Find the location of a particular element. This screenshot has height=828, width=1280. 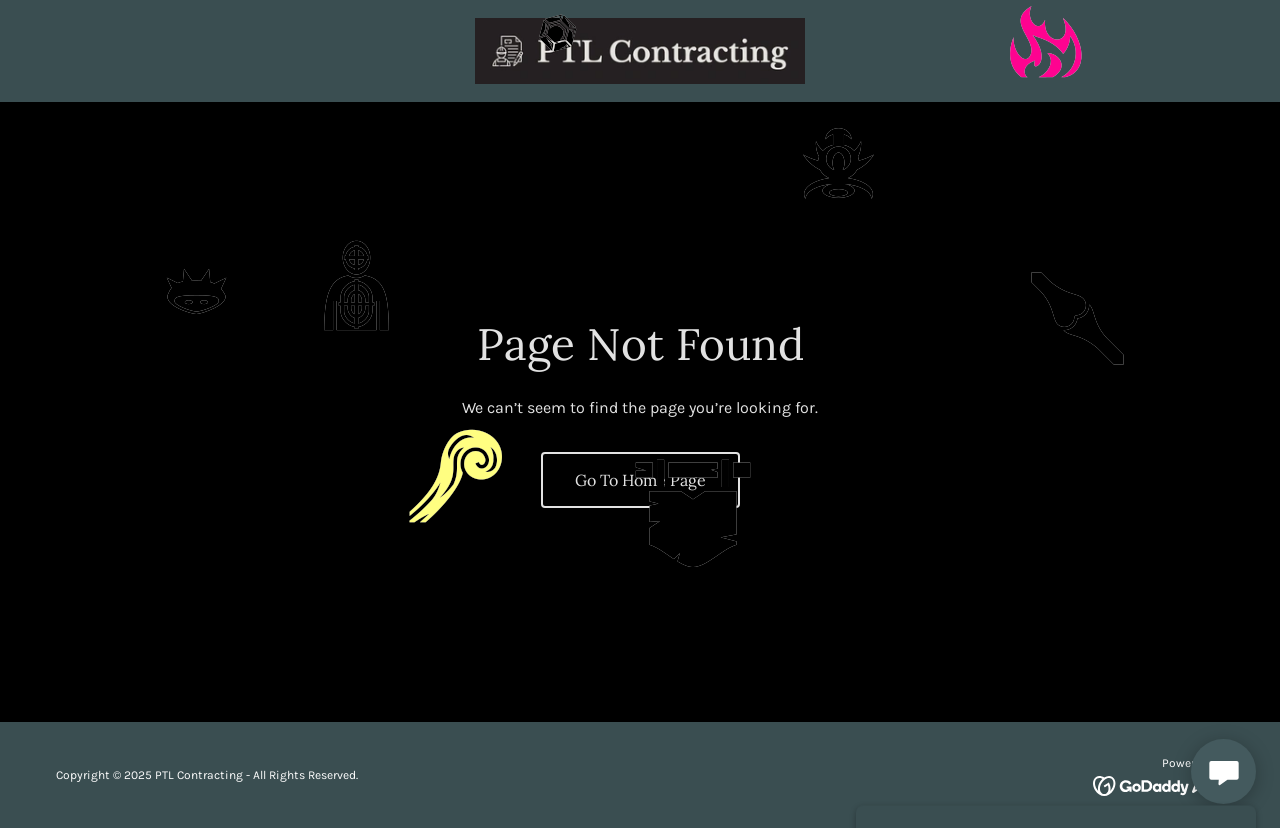

practice target for shooting range simulation is located at coordinates (356, 285).